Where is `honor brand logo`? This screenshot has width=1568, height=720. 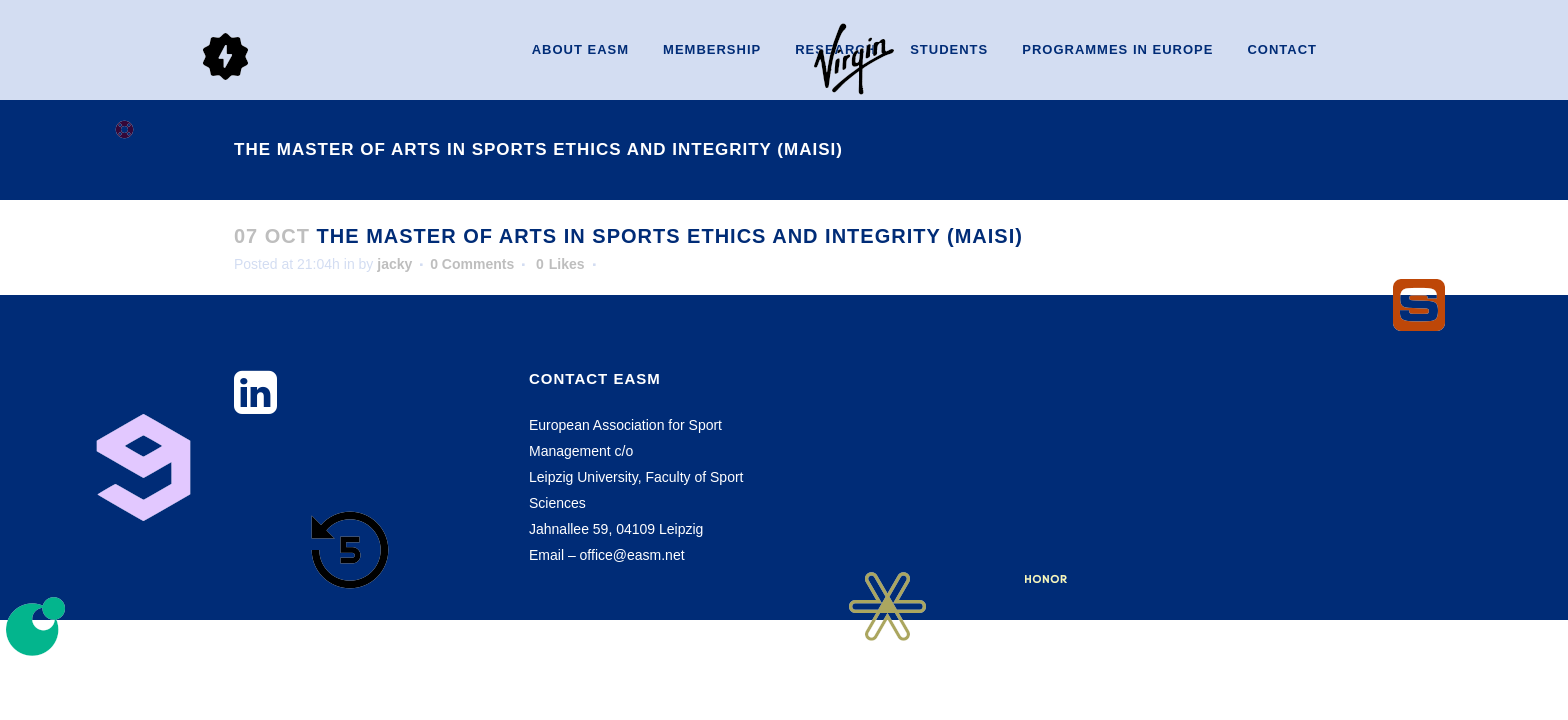 honor brand logo is located at coordinates (1046, 579).